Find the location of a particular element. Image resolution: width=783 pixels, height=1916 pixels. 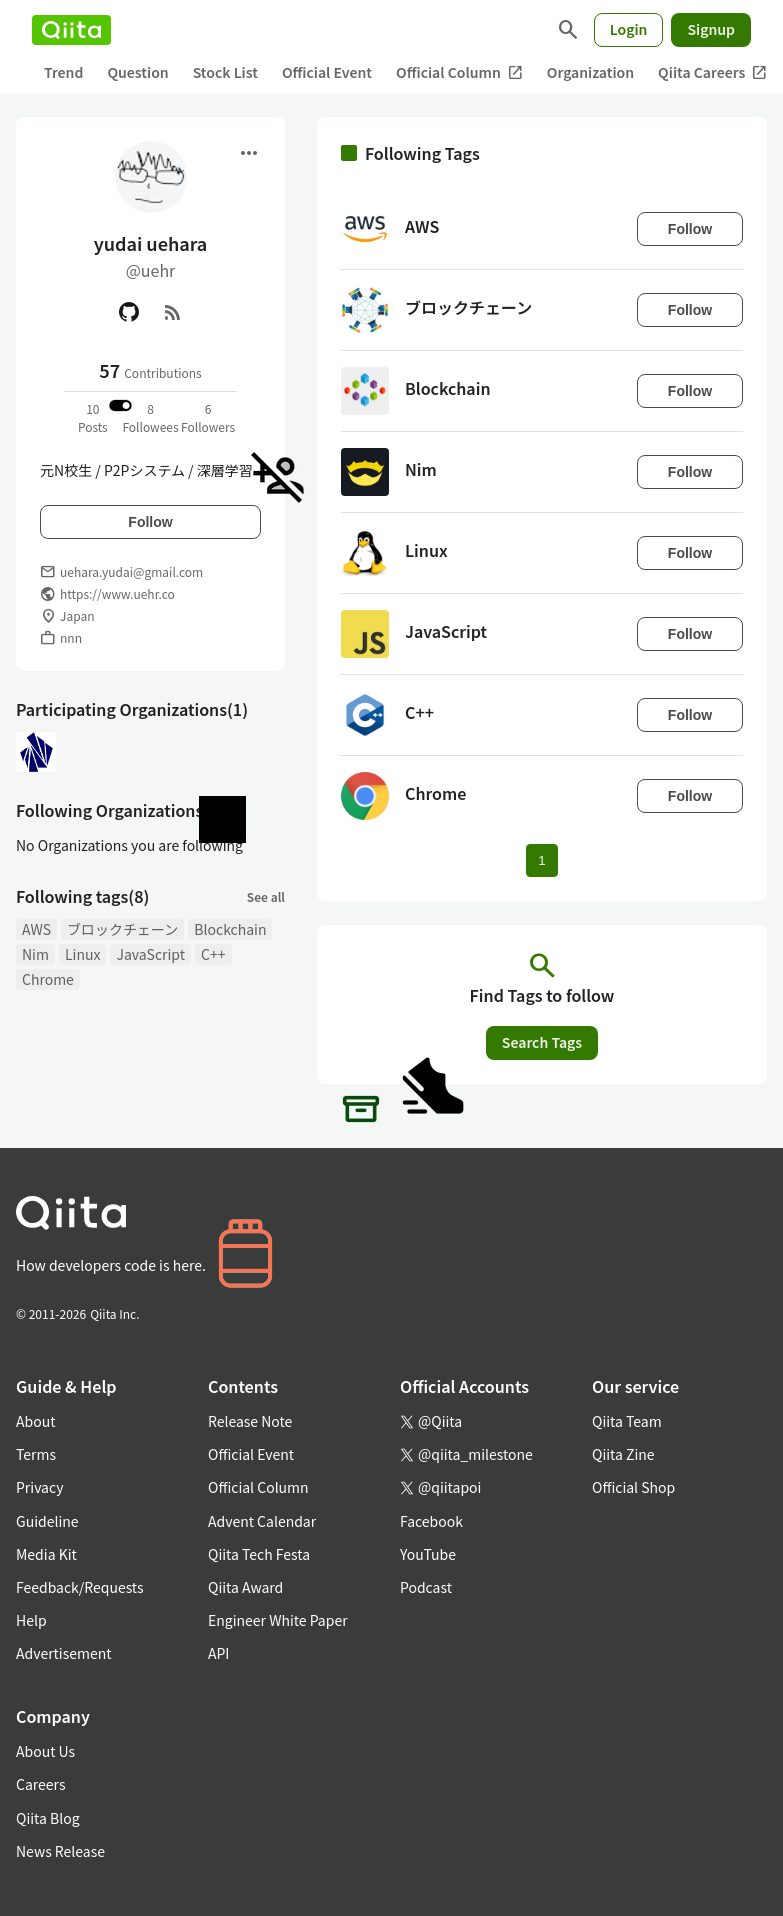

track your running or walking activity is located at coordinates (432, 1089).